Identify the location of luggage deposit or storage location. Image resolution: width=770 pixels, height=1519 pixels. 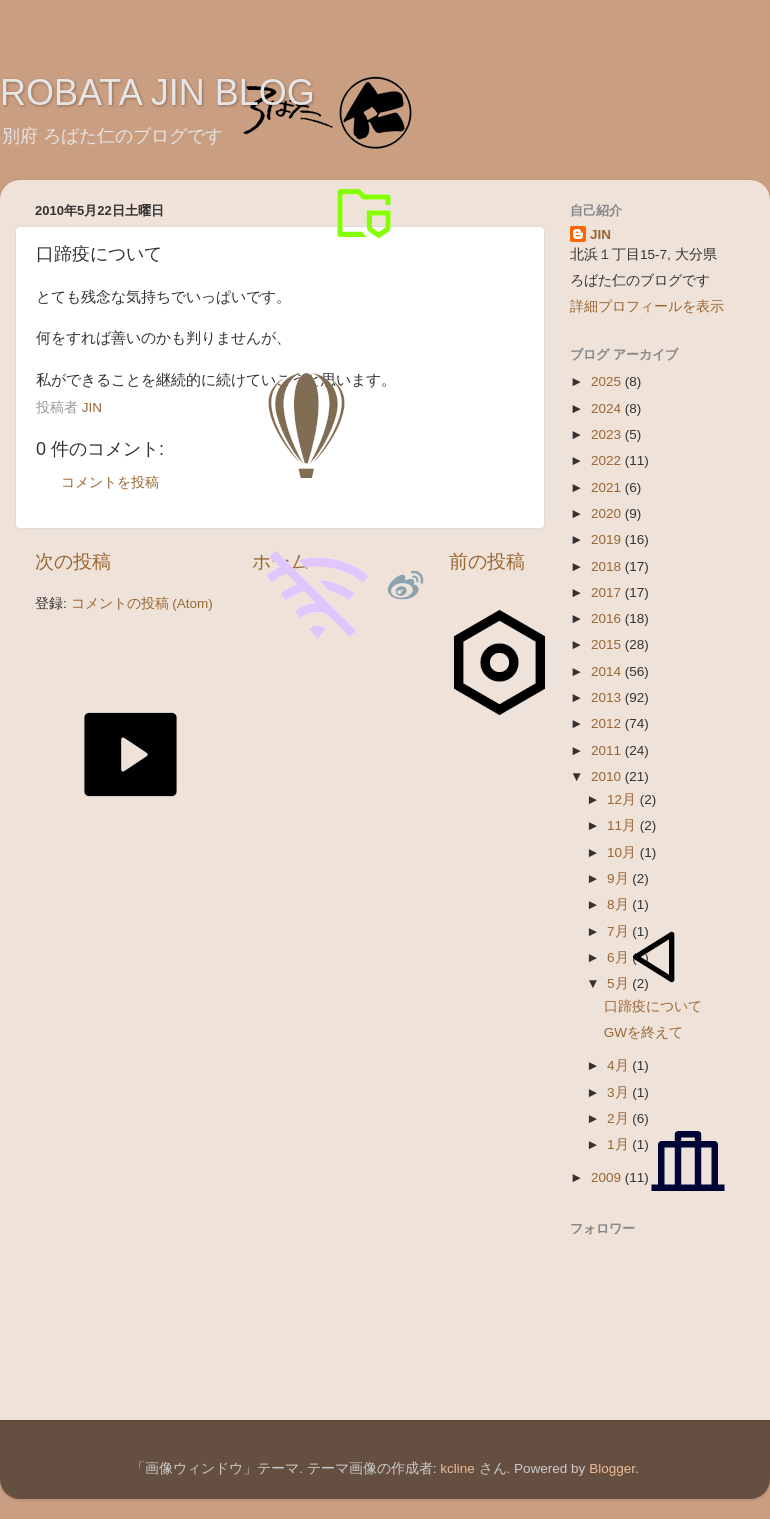
(688, 1161).